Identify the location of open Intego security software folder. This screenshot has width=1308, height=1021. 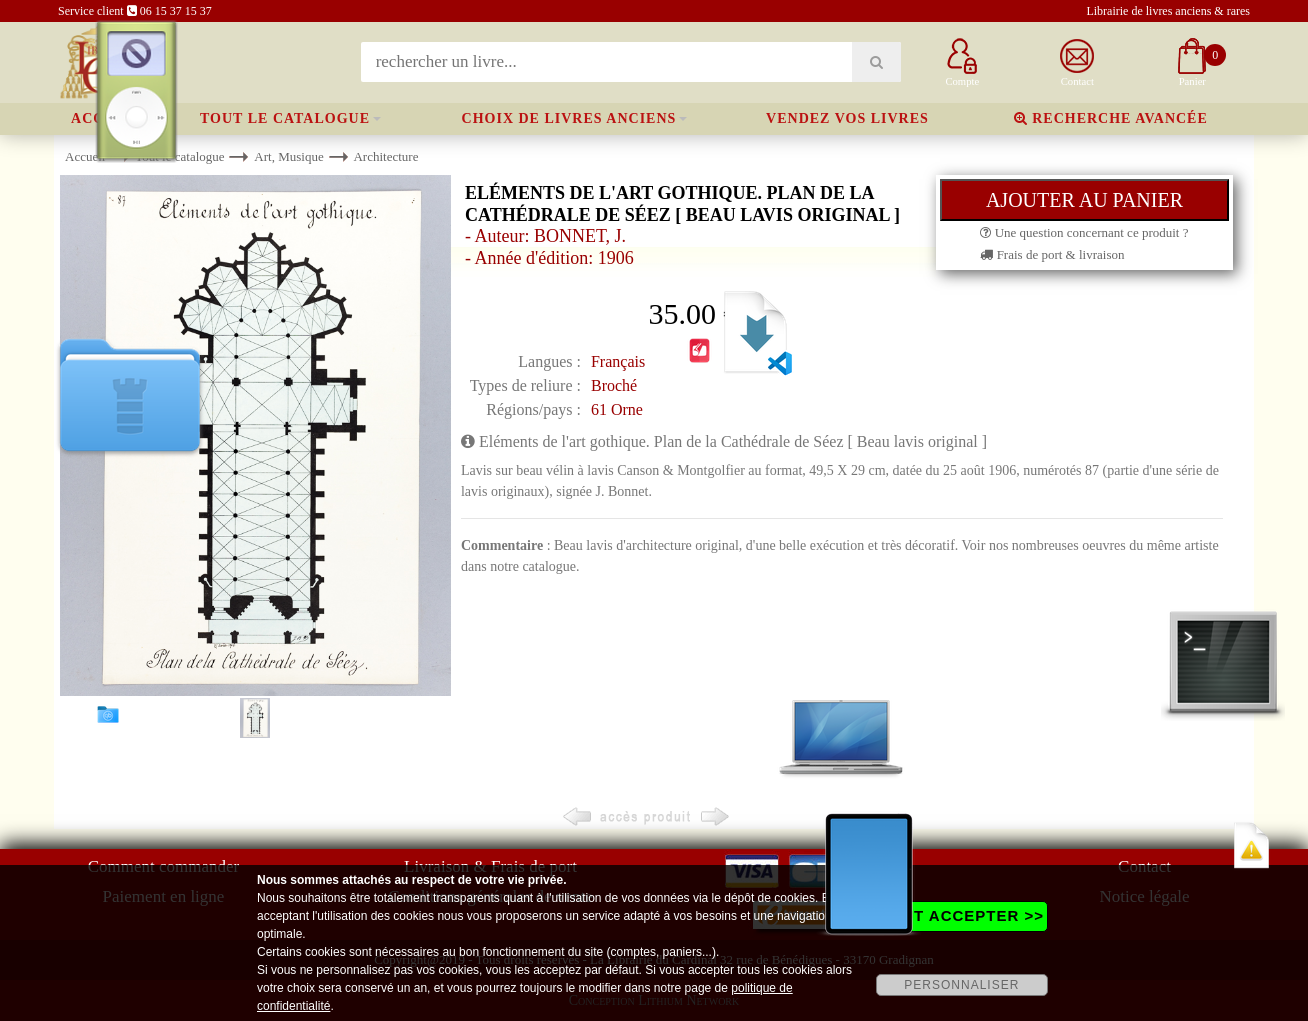
(130, 395).